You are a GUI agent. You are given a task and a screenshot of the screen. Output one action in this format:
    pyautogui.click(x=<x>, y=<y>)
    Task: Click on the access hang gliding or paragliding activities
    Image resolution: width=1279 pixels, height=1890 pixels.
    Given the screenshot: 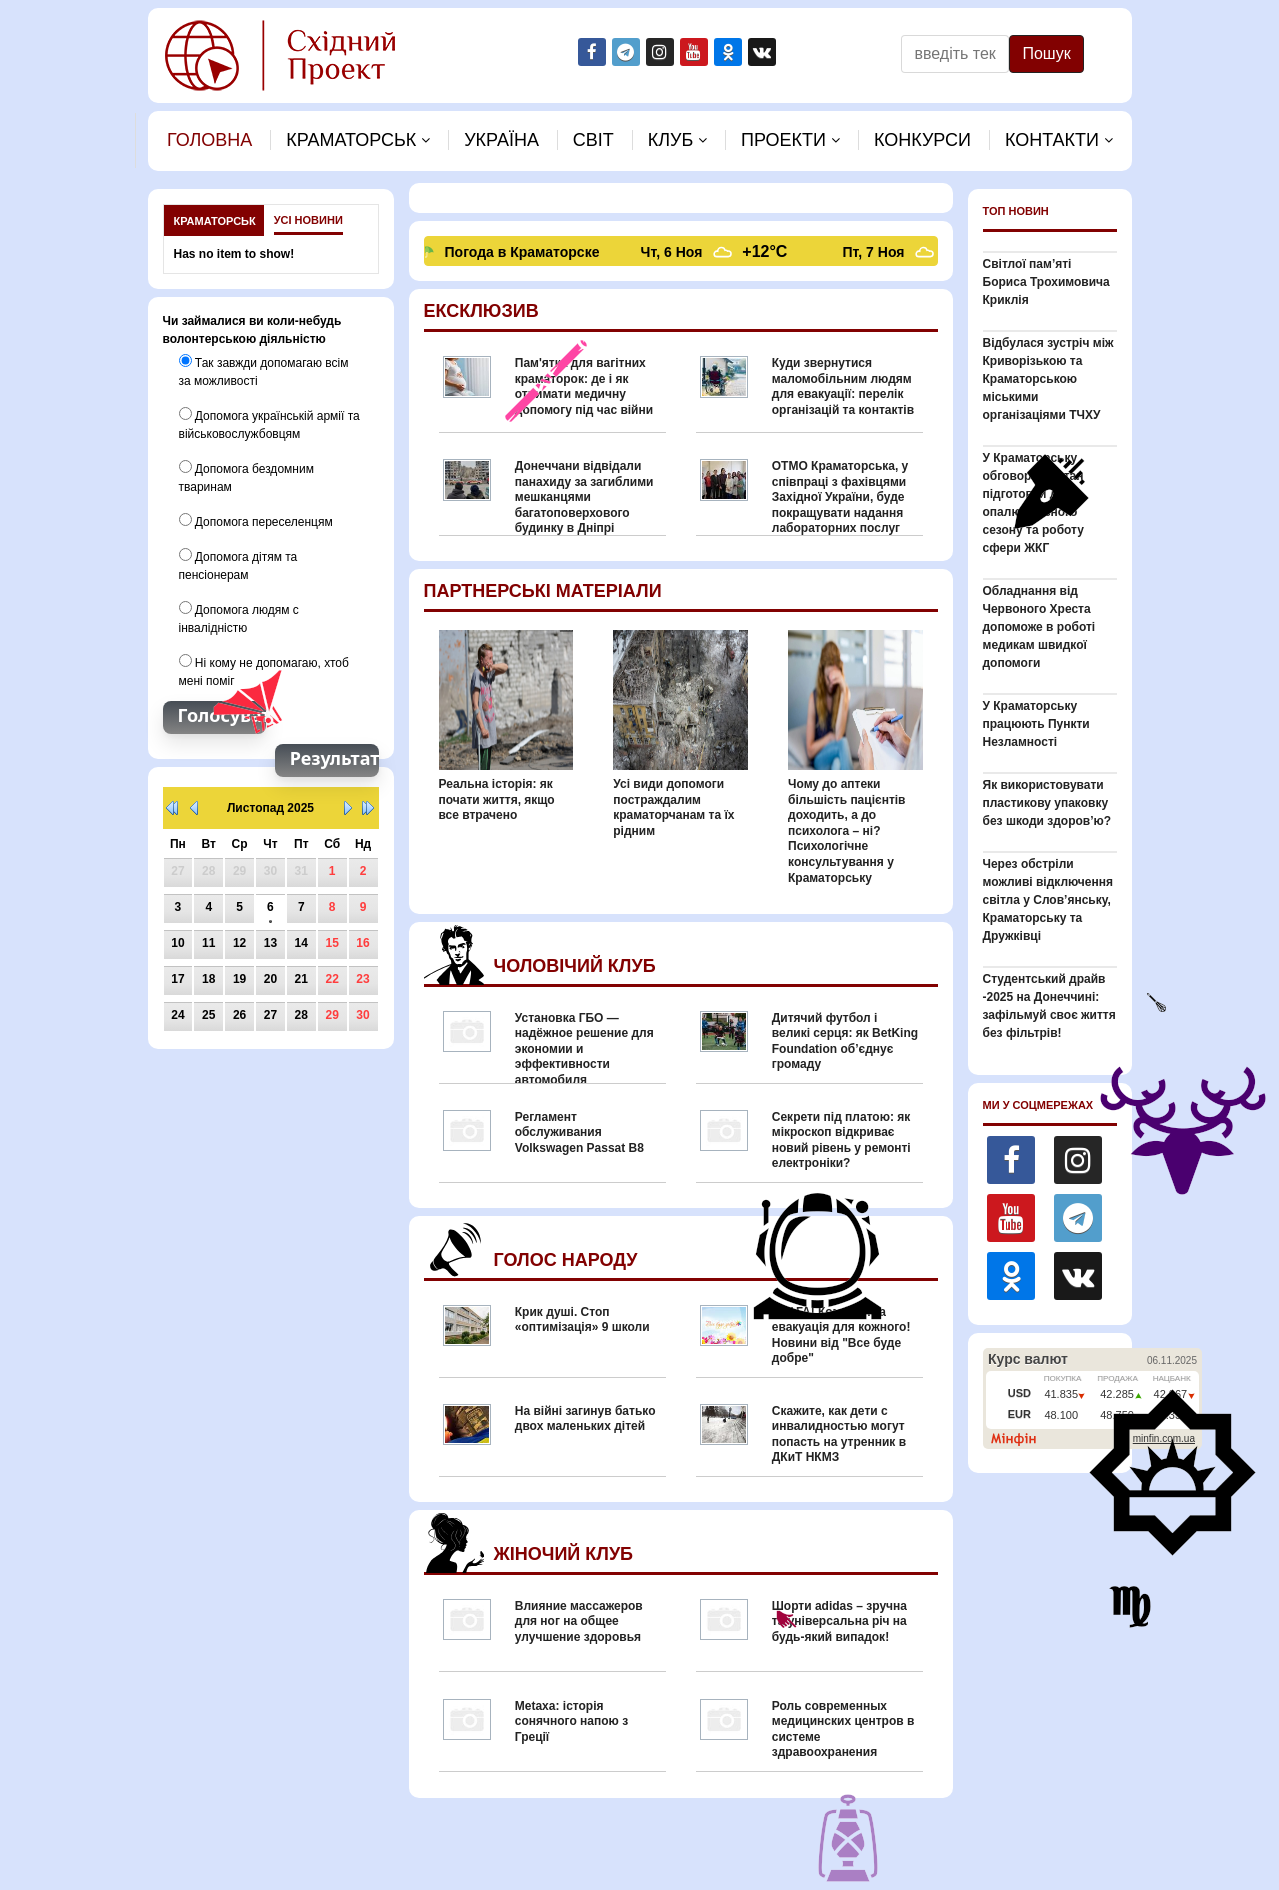 What is the action you would take?
    pyautogui.click(x=248, y=702)
    